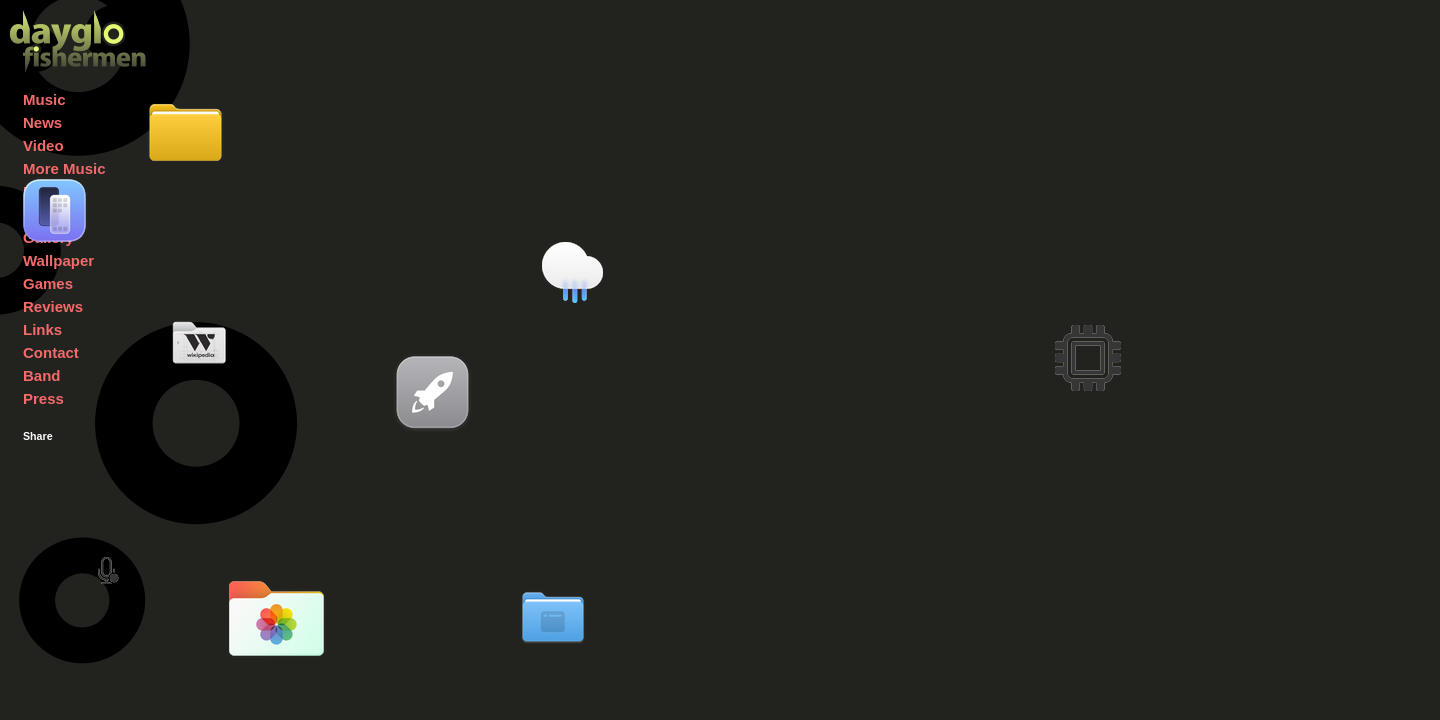 Image resolution: width=1440 pixels, height=720 pixels. What do you see at coordinates (106, 570) in the screenshot?
I see `open sound recorder app` at bounding box center [106, 570].